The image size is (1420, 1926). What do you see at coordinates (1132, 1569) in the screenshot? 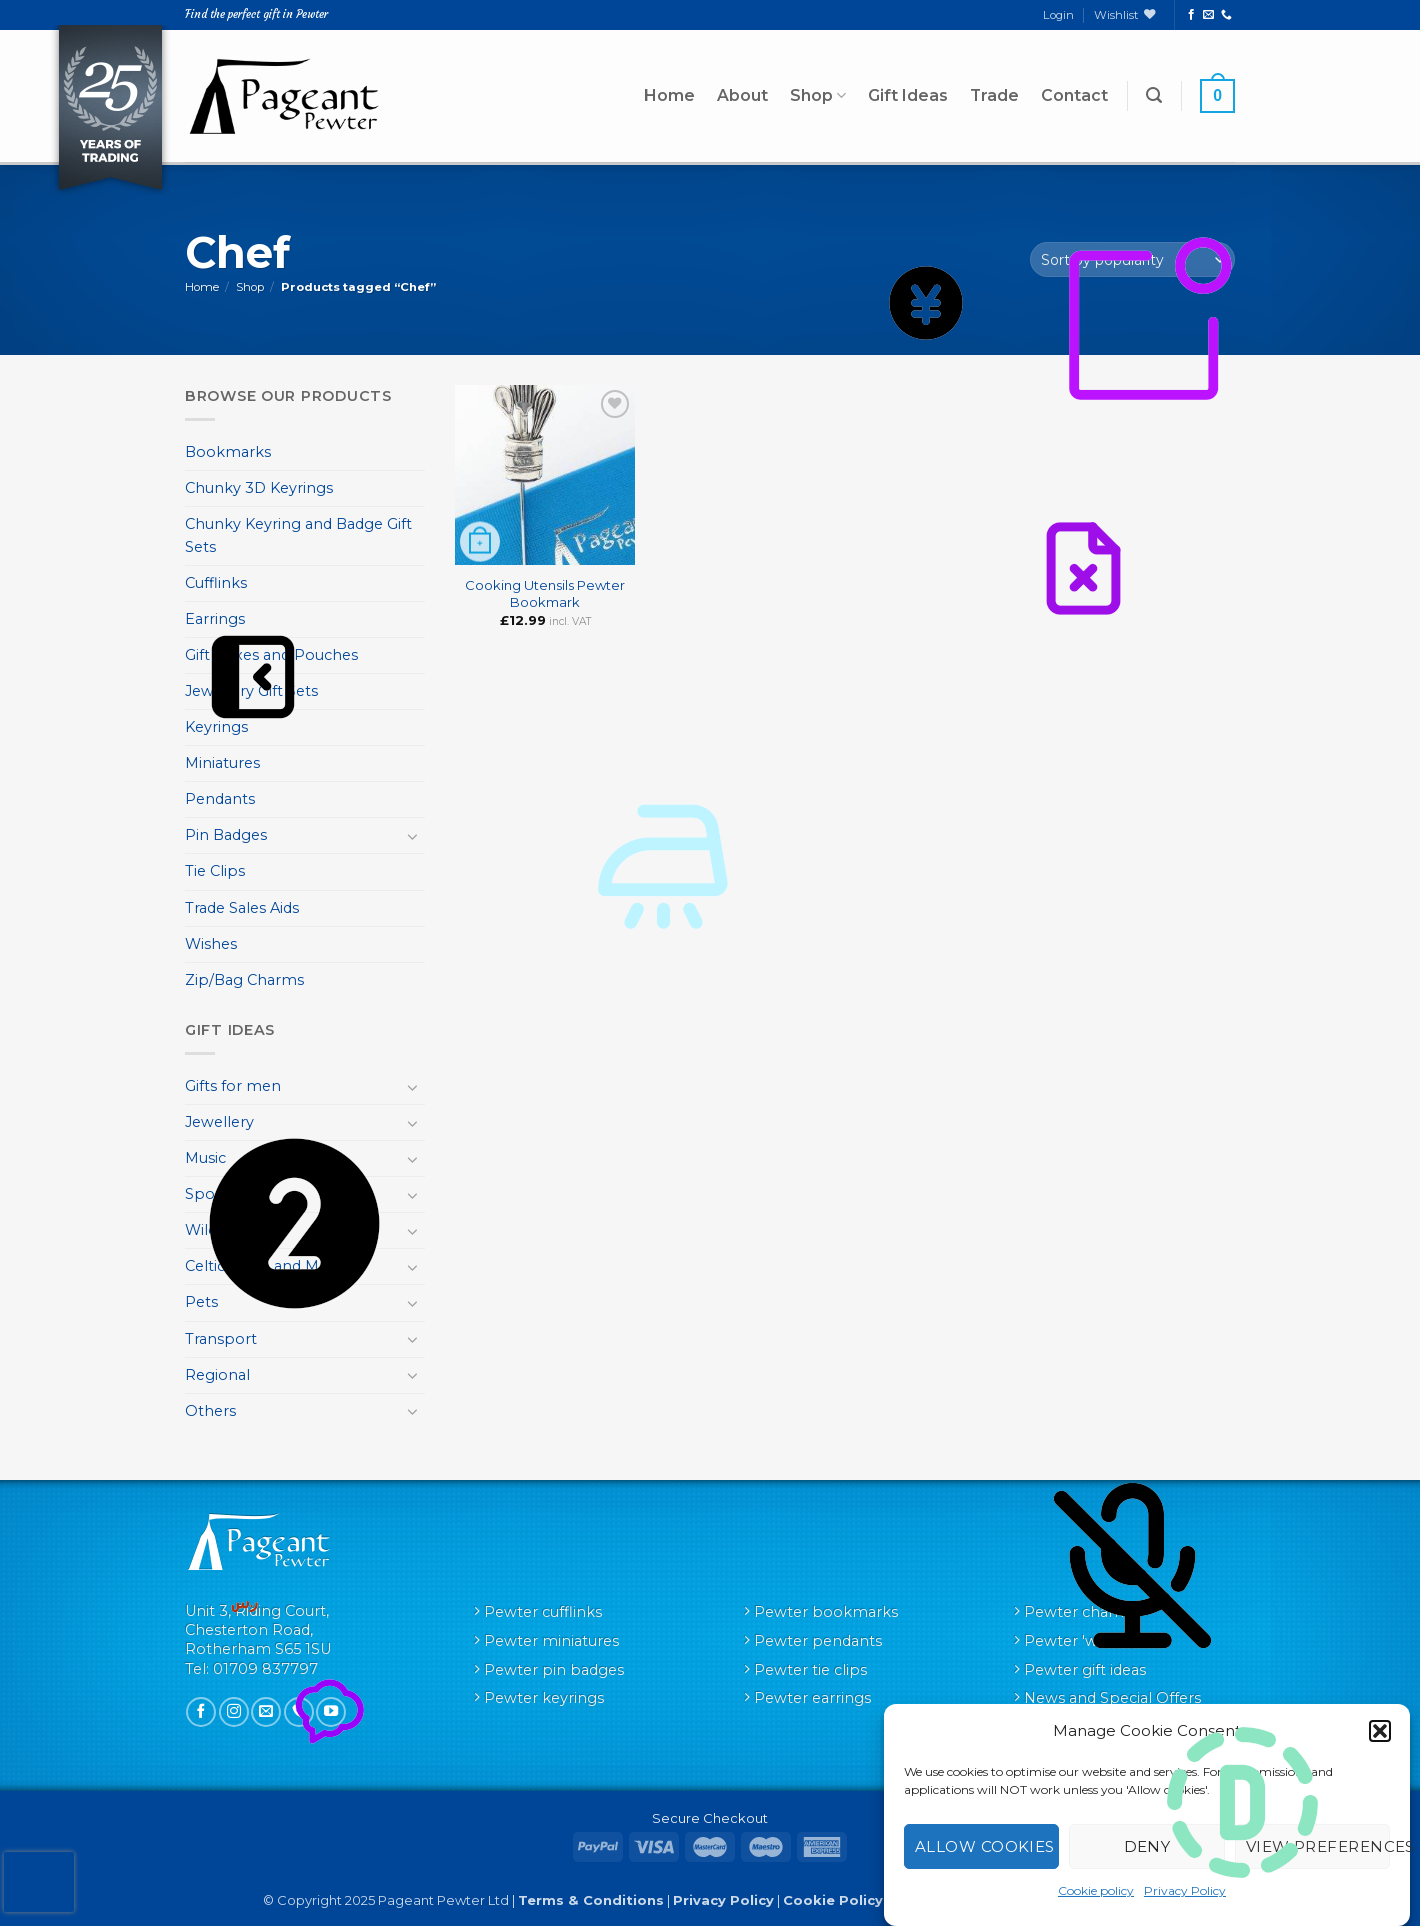
I see `mute your microphone` at bounding box center [1132, 1569].